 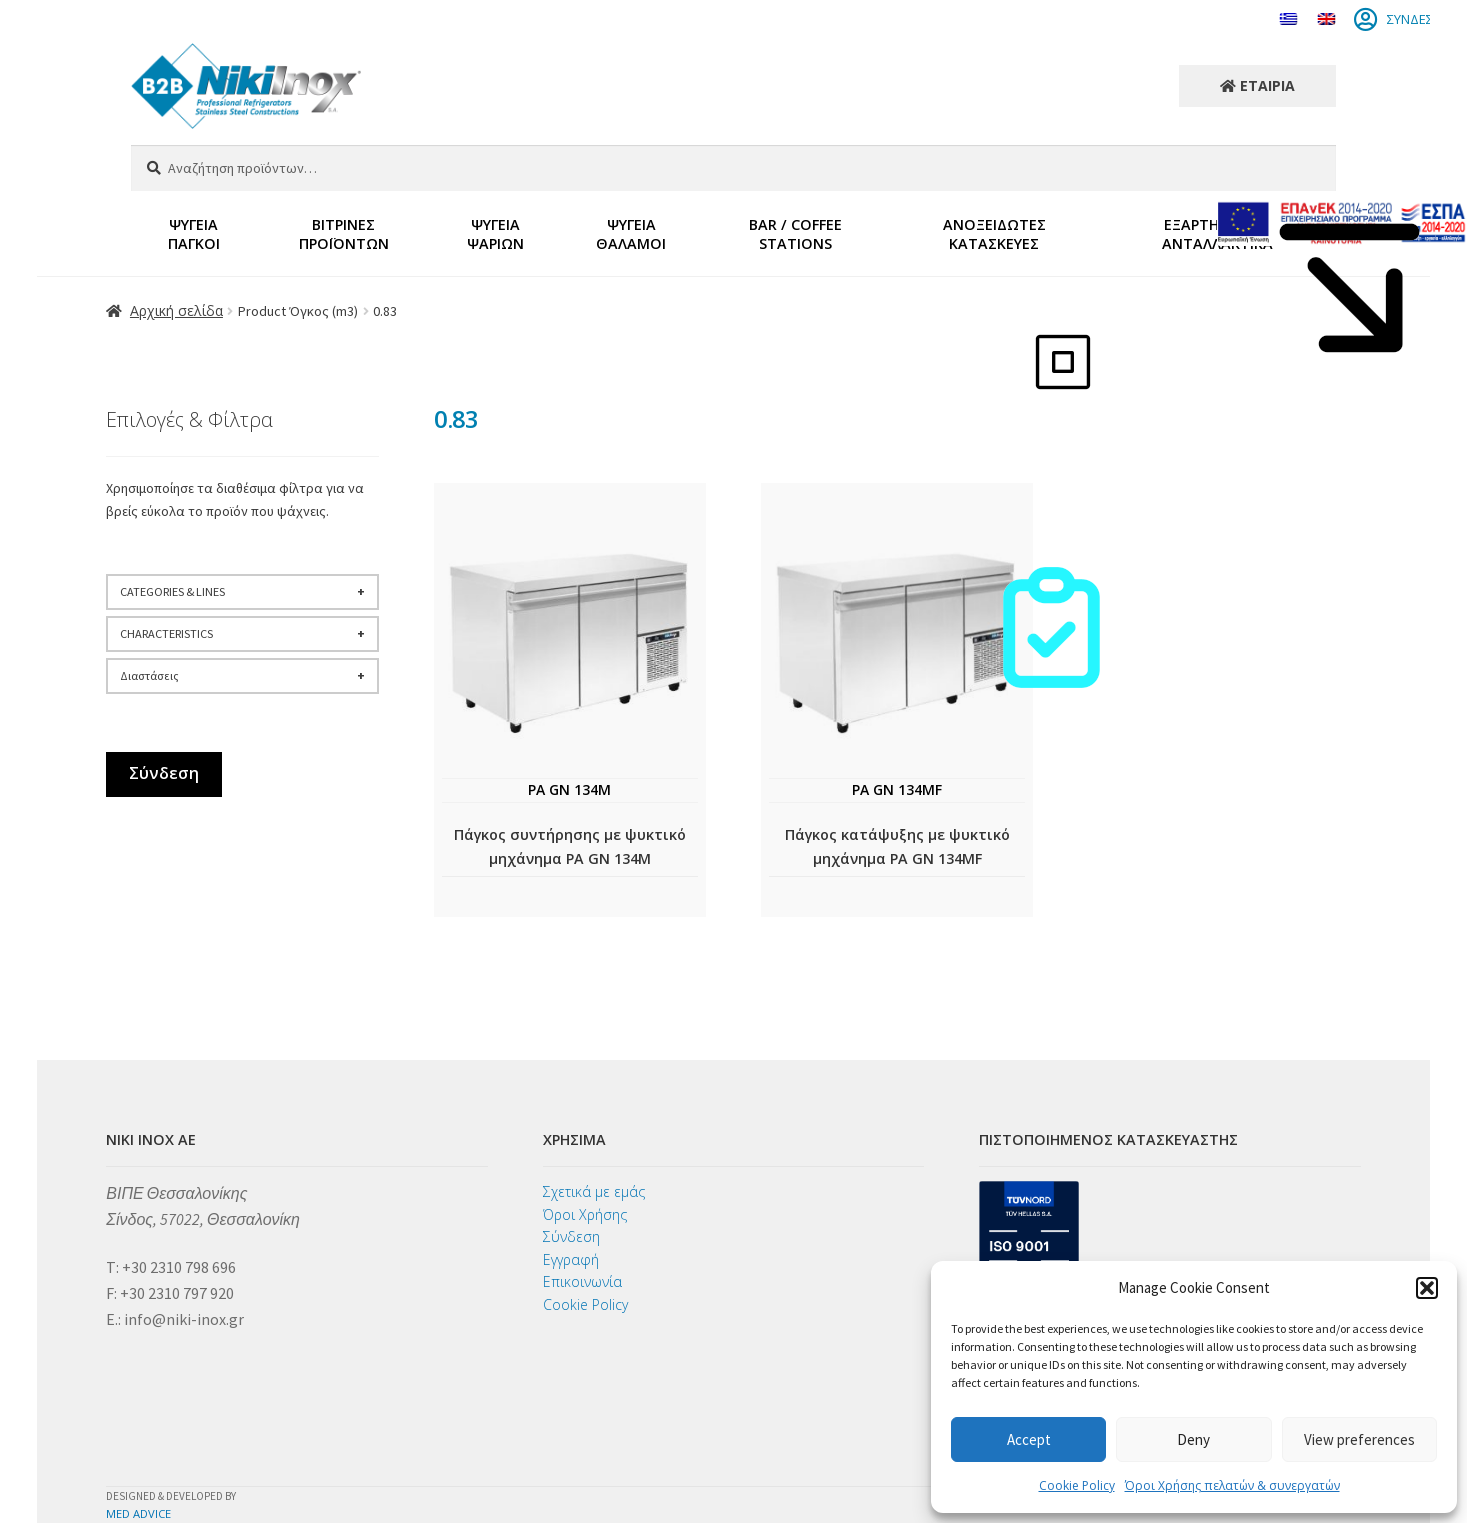 I want to click on move item to bottom-right corner, so click(x=1349, y=293).